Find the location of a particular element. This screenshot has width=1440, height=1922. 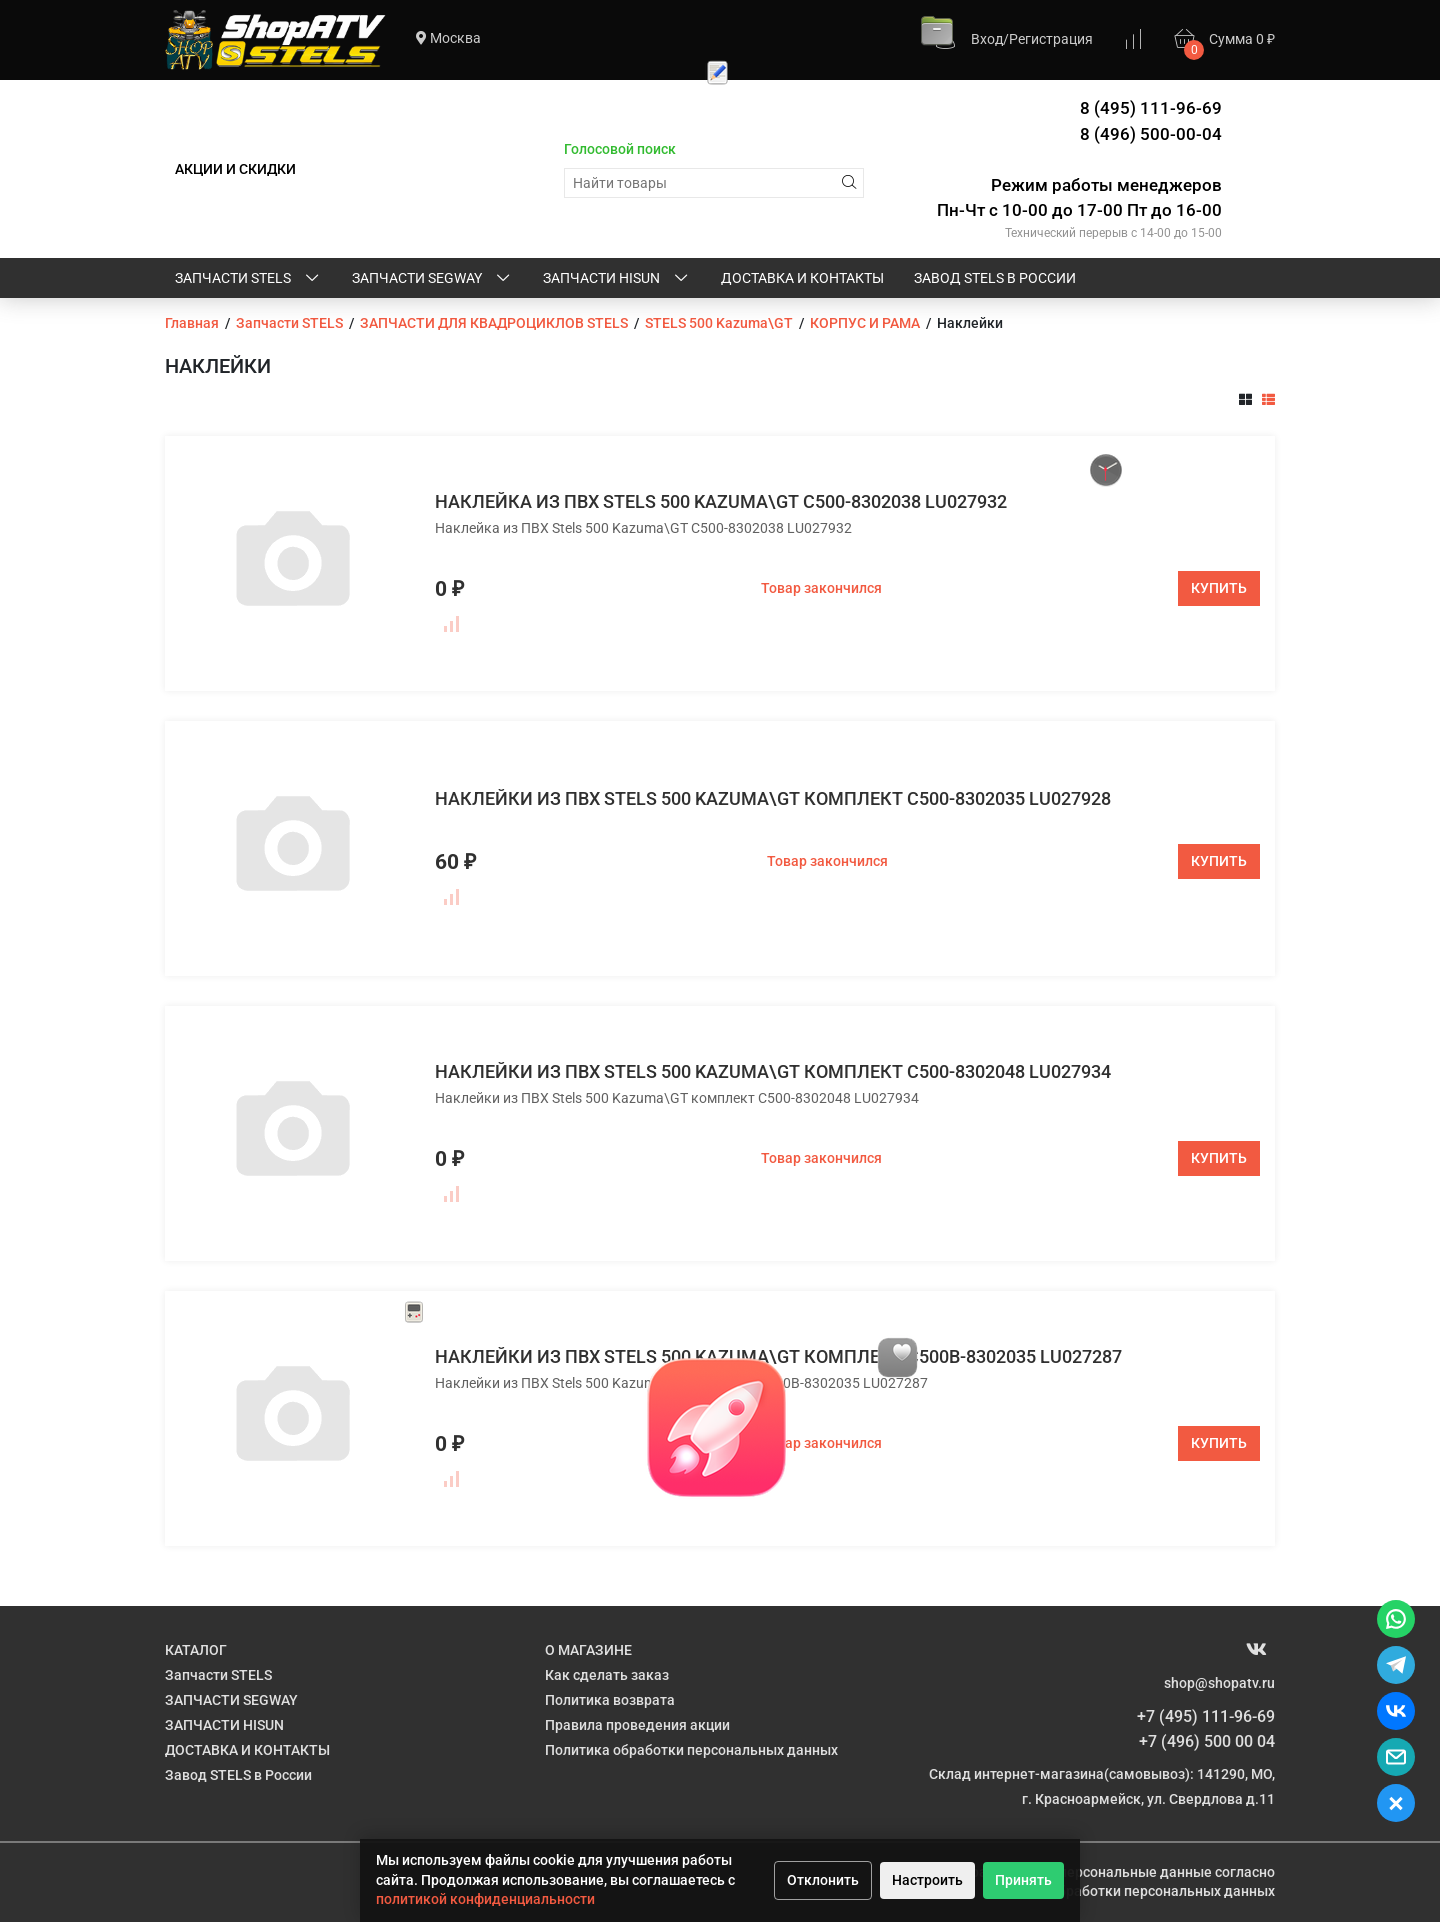

open the clocks app is located at coordinates (1106, 470).